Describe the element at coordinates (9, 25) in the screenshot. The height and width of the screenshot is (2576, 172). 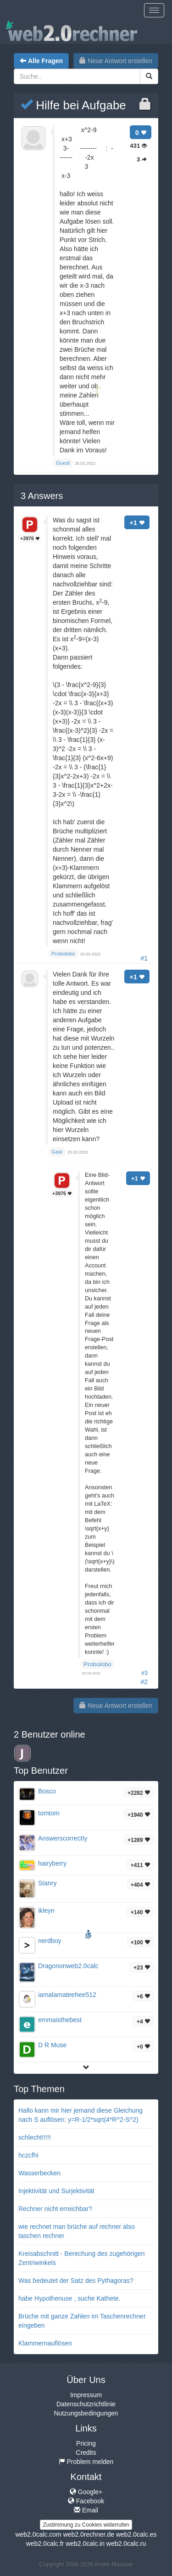
I see `access radar or scanning features` at that location.